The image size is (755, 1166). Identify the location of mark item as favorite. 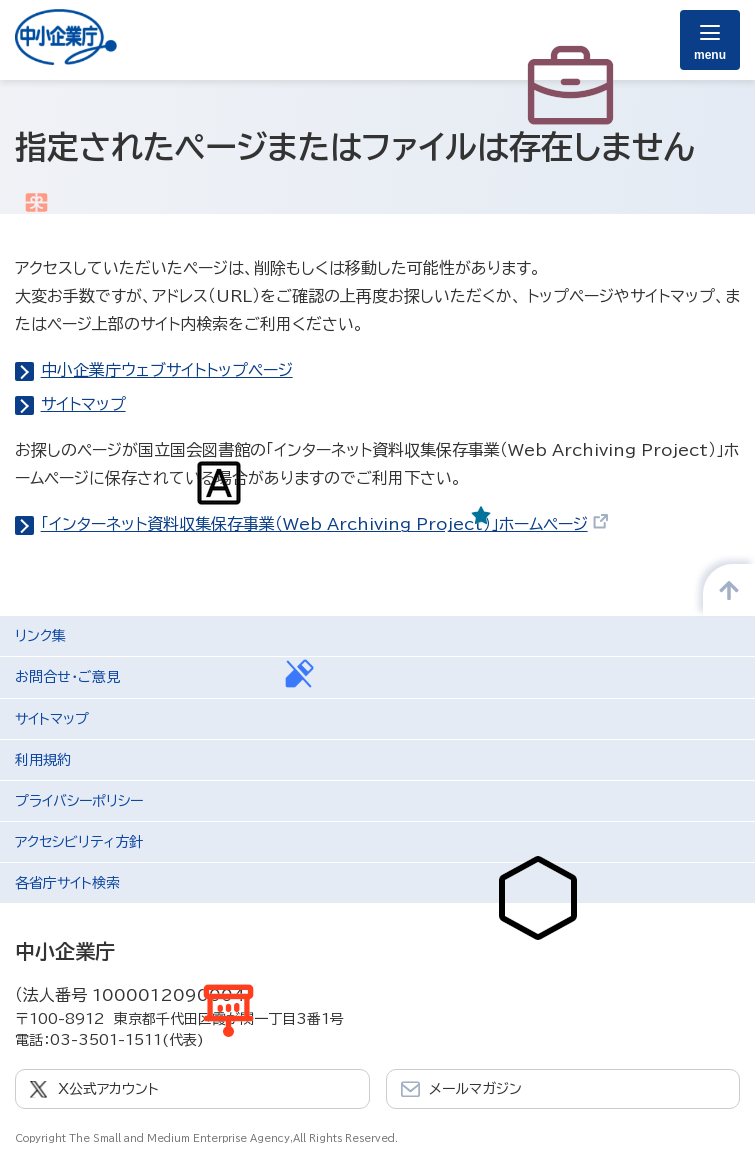
(481, 516).